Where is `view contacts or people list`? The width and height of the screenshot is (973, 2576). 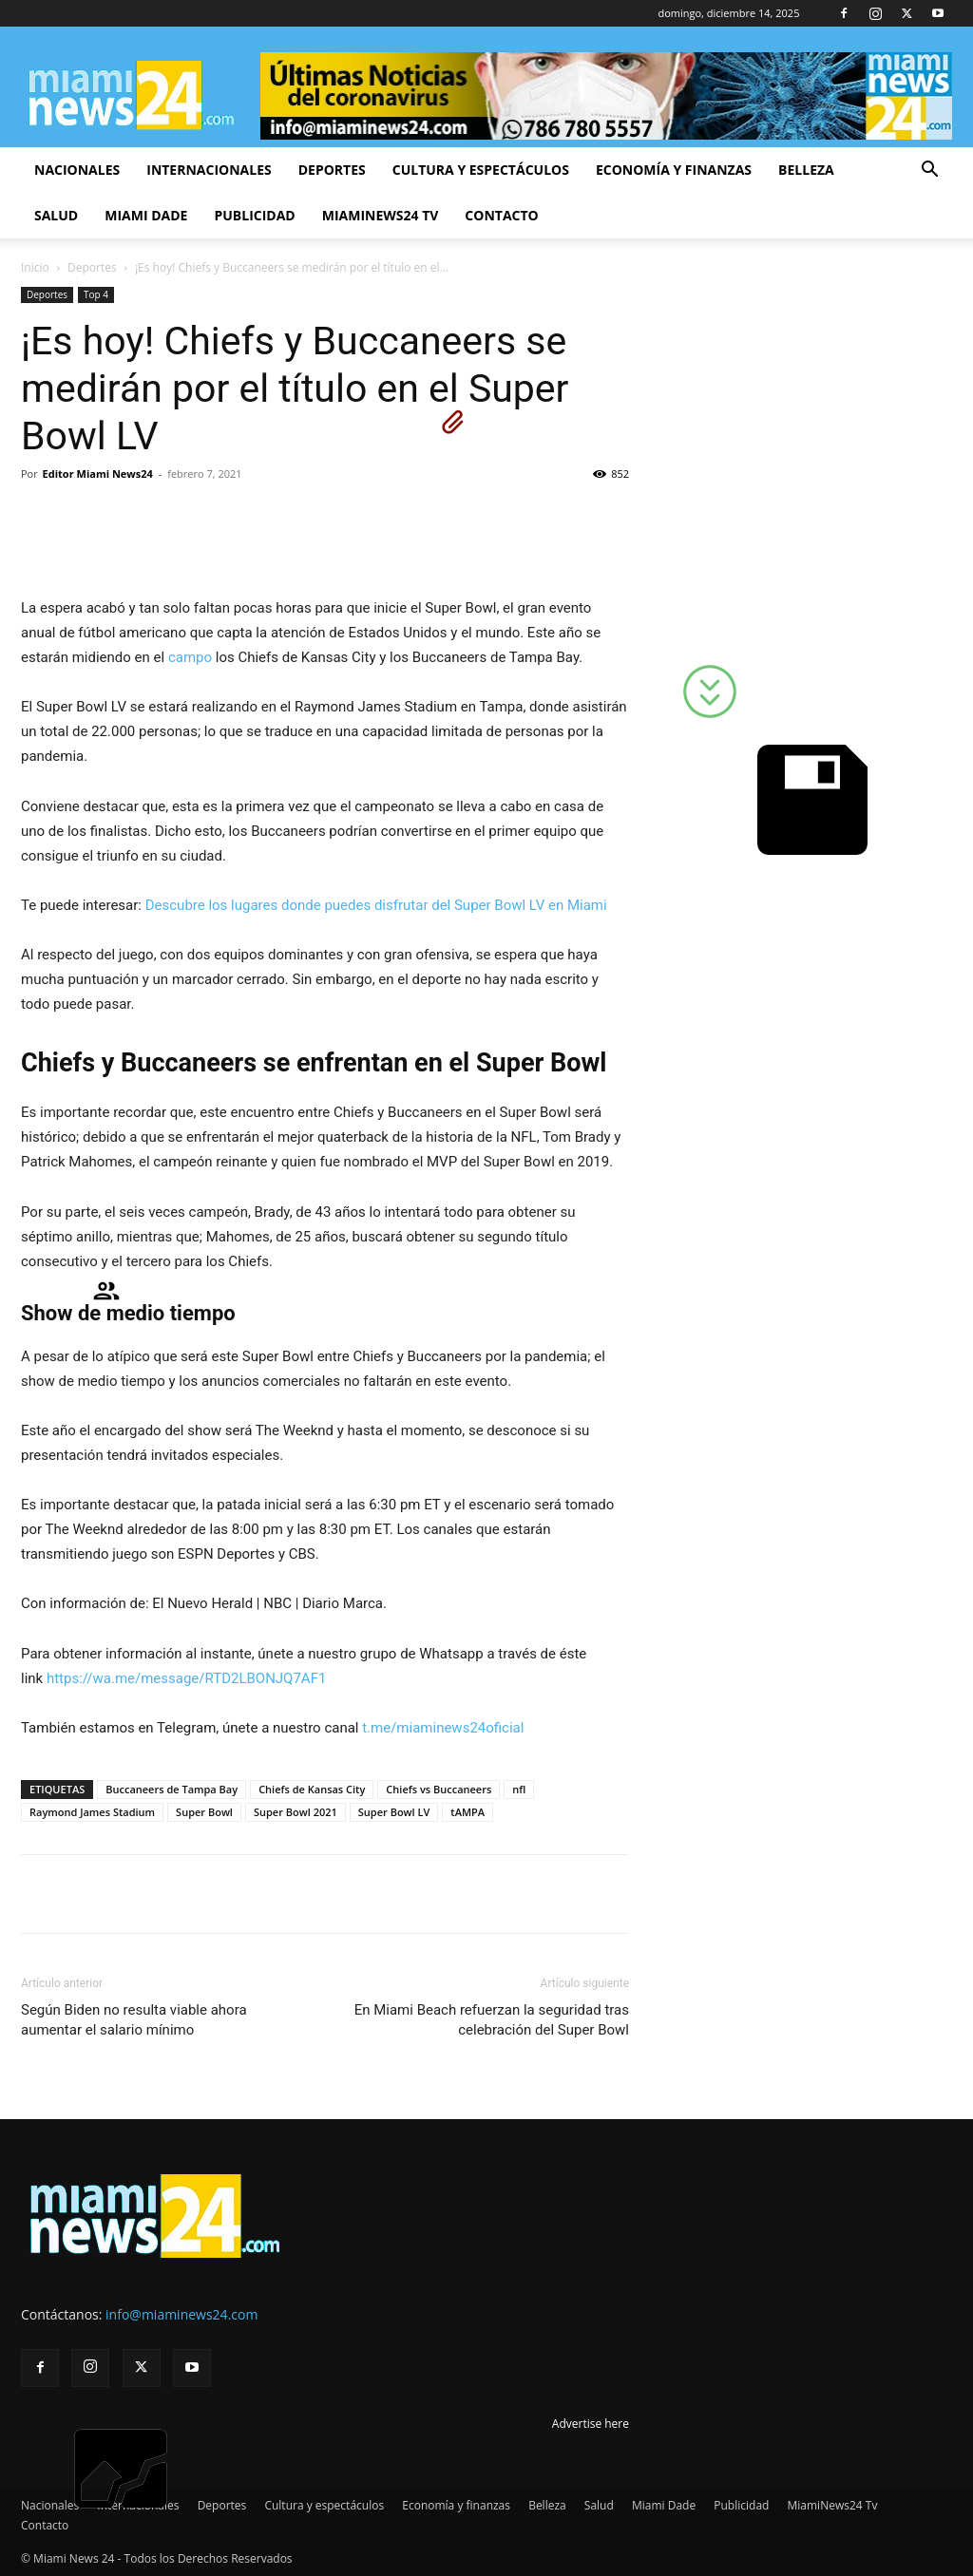
view contacts or people list is located at coordinates (106, 1291).